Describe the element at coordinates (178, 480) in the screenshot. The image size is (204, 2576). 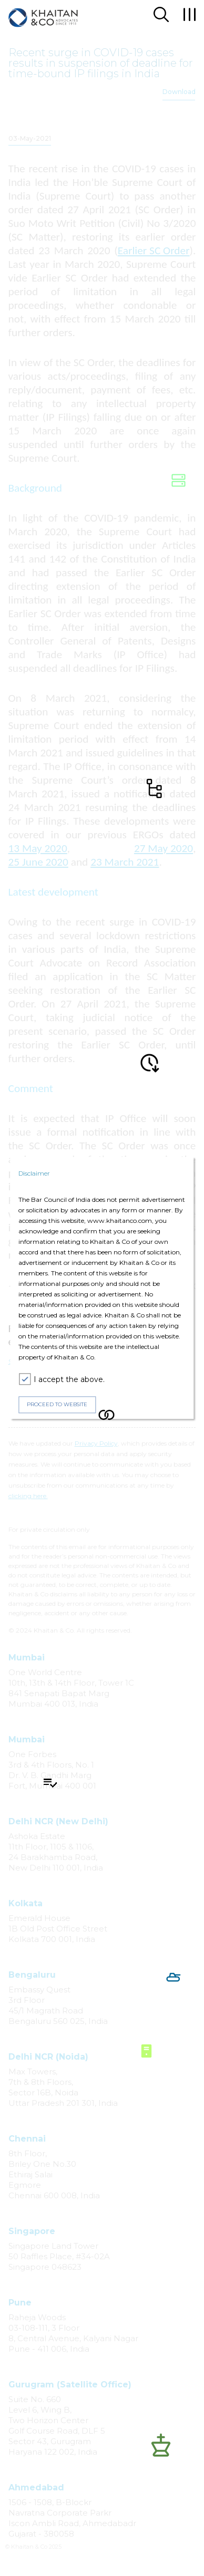
I see `access storage or server settings` at that location.